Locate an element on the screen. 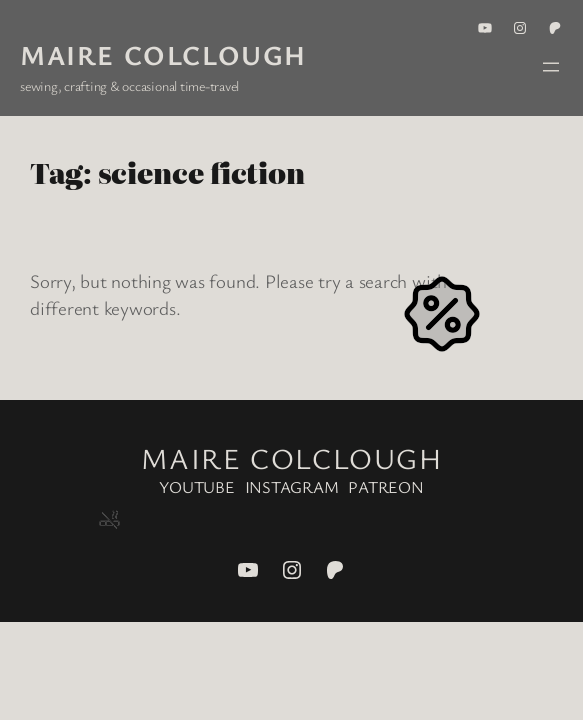  view available discounts or promotions is located at coordinates (442, 314).